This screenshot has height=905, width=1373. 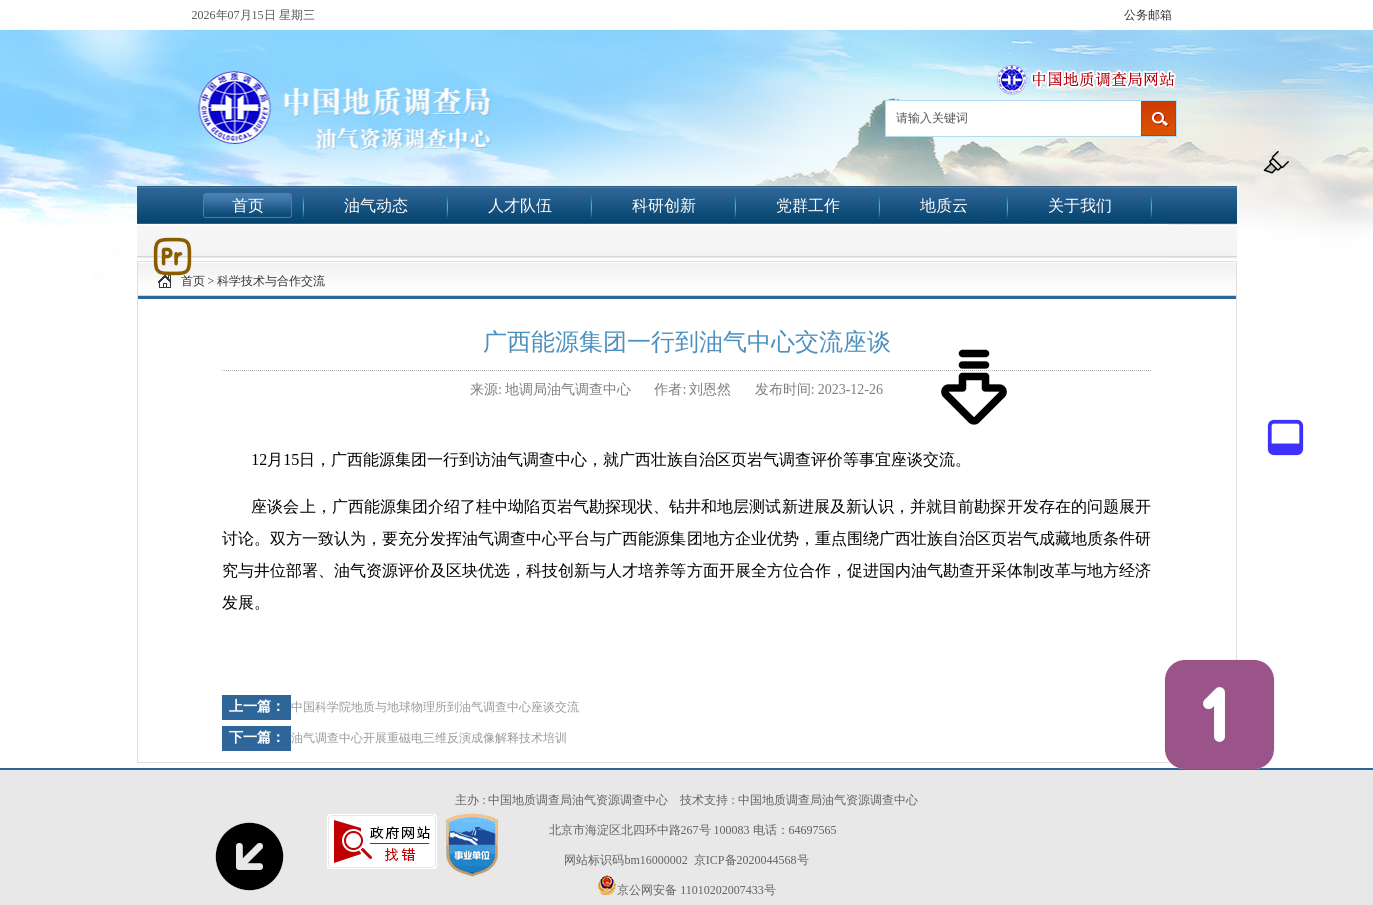 What do you see at coordinates (1285, 437) in the screenshot?
I see `toggle bottom navigation bar visibility` at bounding box center [1285, 437].